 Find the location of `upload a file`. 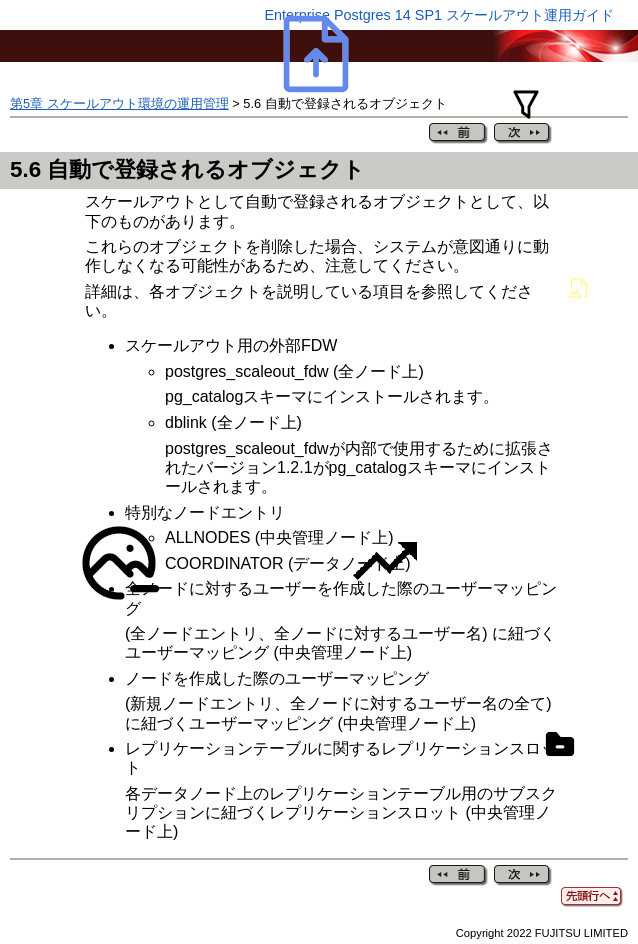

upload a file is located at coordinates (316, 54).